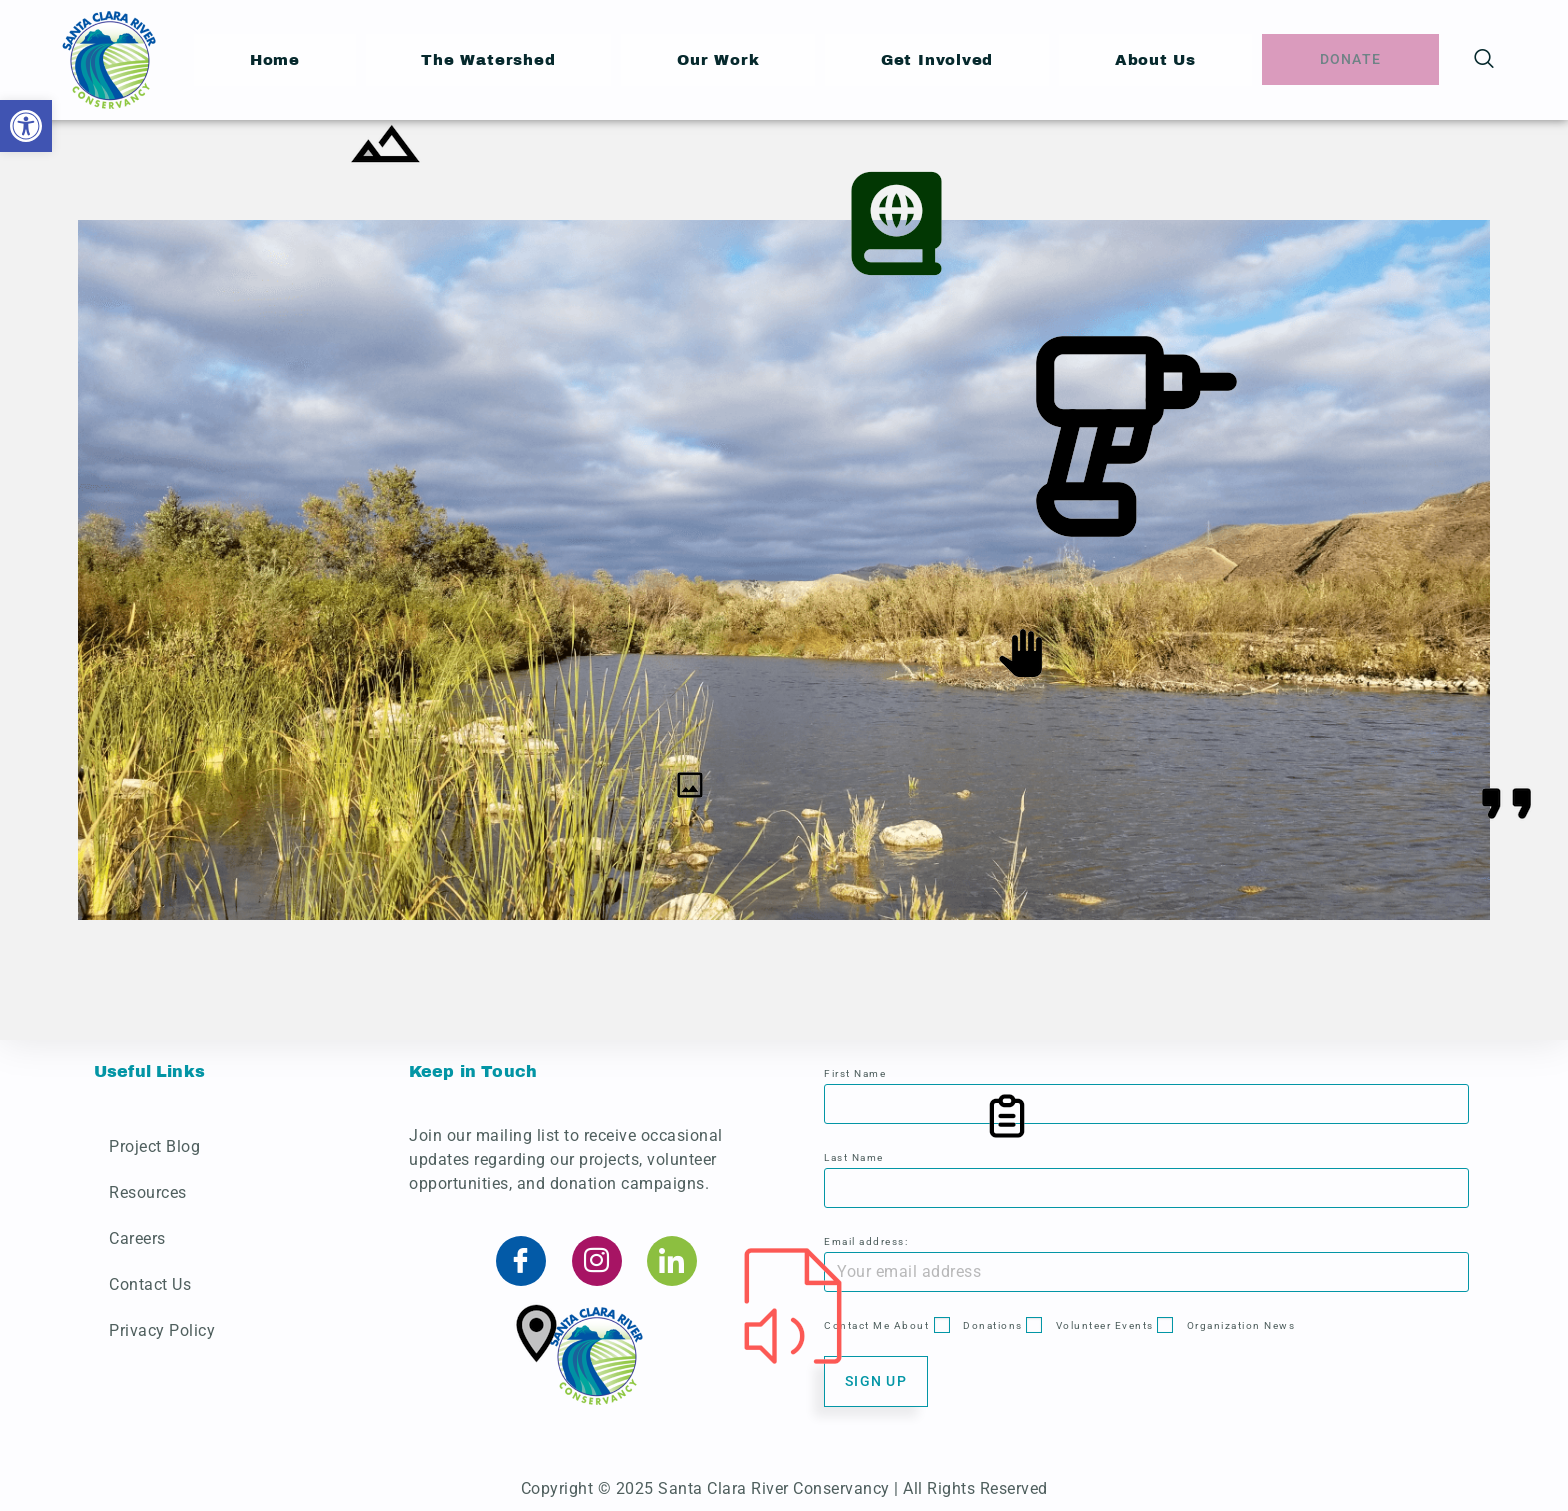 The width and height of the screenshot is (1568, 1511). What do you see at coordinates (896, 223) in the screenshot?
I see `access world atlas or geographic reference` at bounding box center [896, 223].